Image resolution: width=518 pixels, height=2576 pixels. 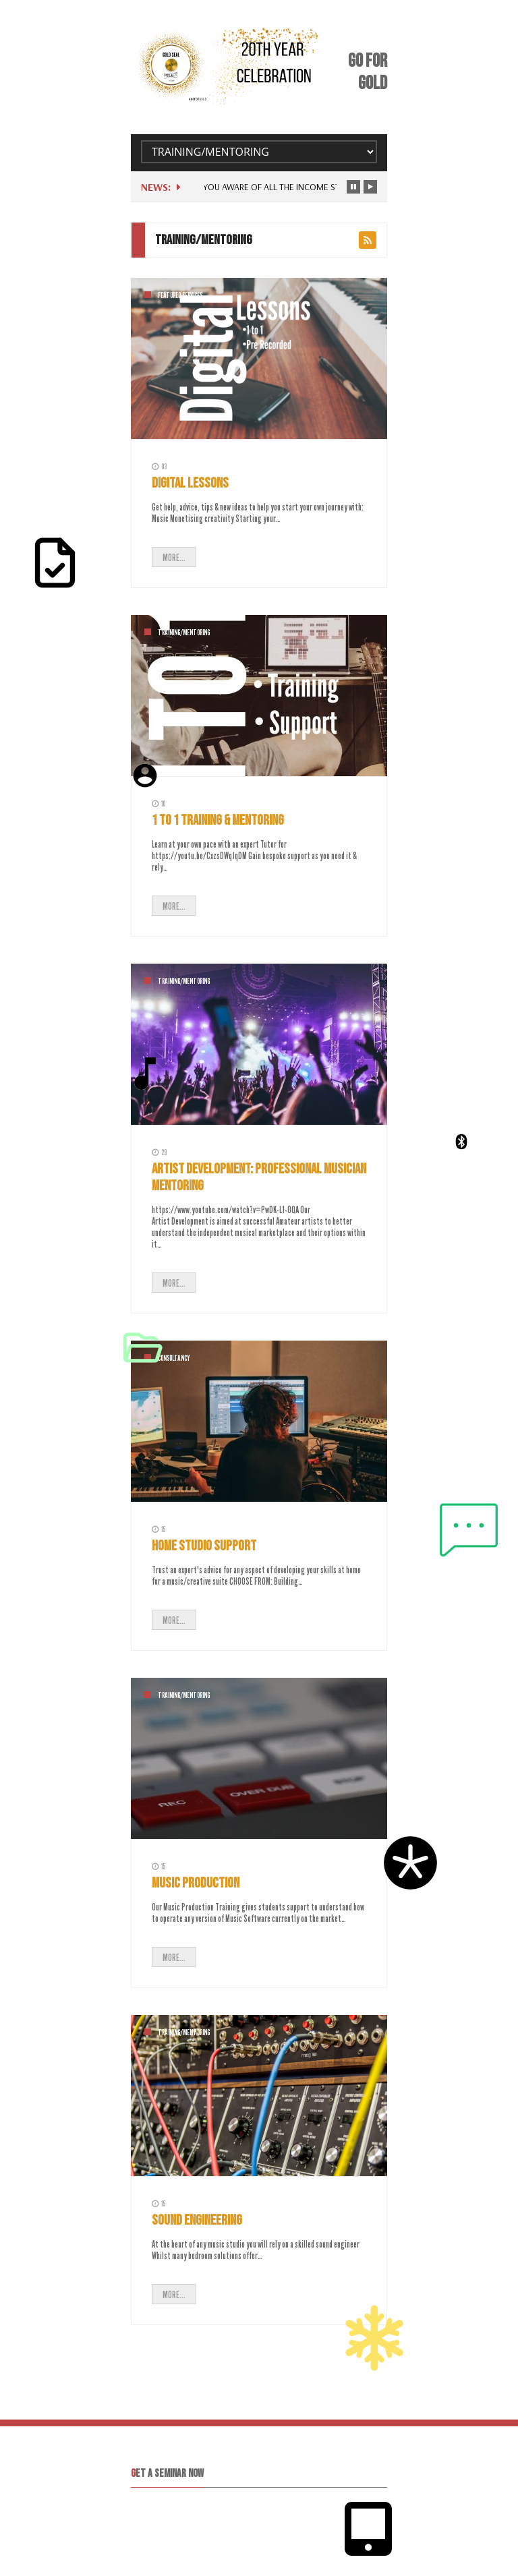 What do you see at coordinates (469, 1525) in the screenshot?
I see `open chat or messaging` at bounding box center [469, 1525].